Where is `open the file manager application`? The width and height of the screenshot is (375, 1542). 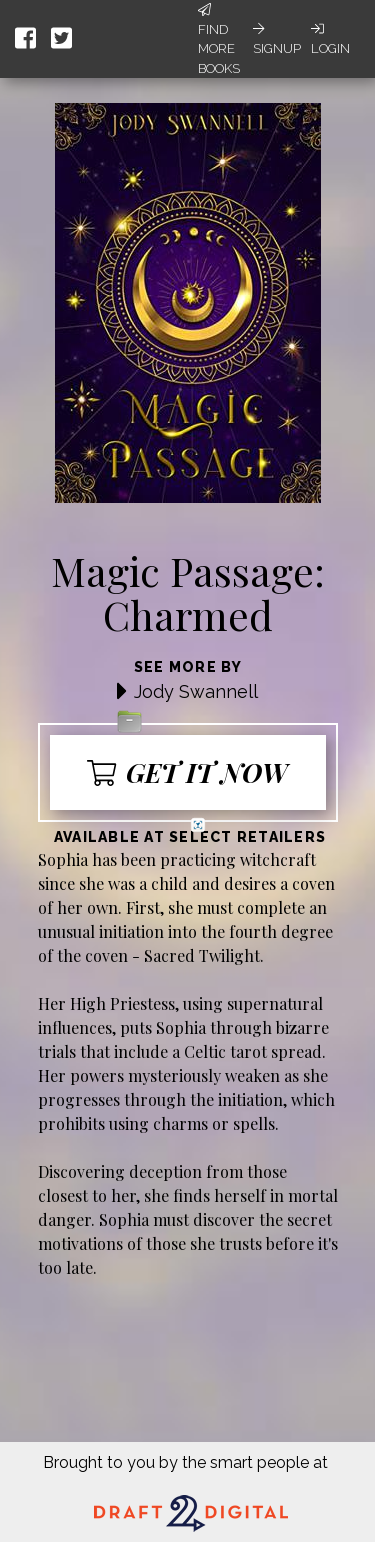 open the file manager application is located at coordinates (129, 721).